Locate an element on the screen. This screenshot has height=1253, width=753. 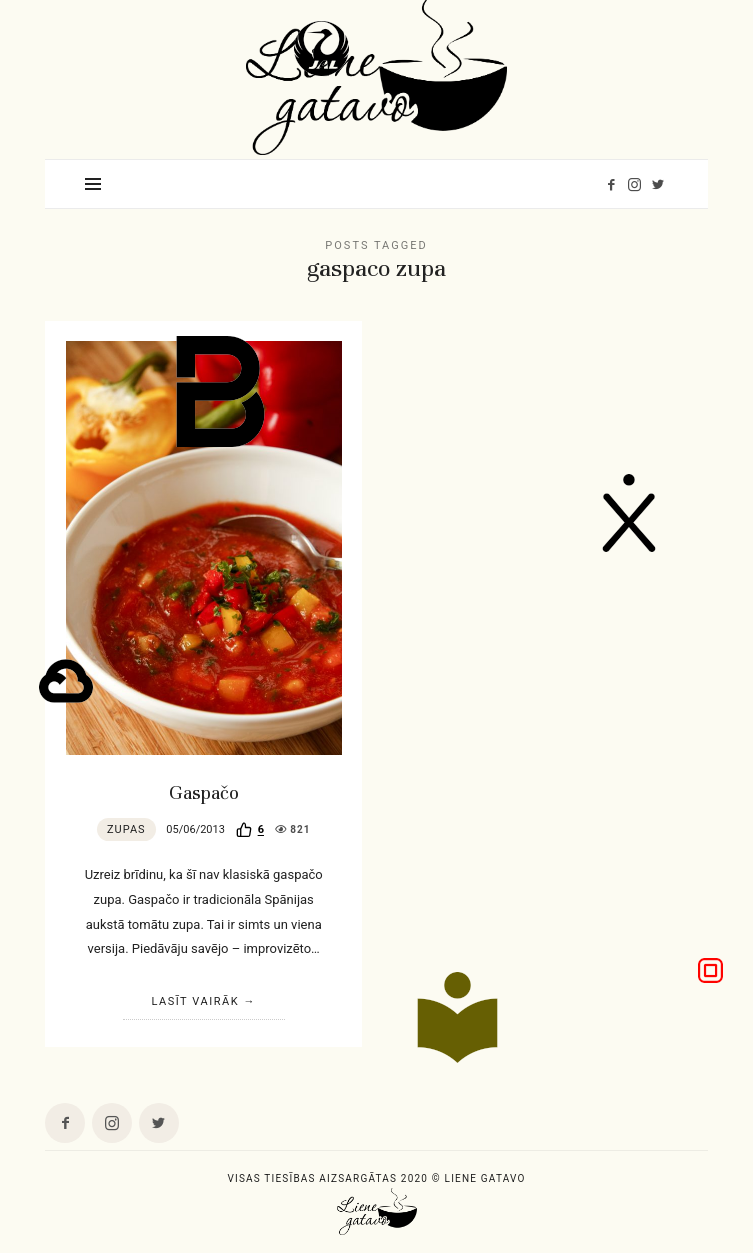
open the smoothcomp app is located at coordinates (710, 970).